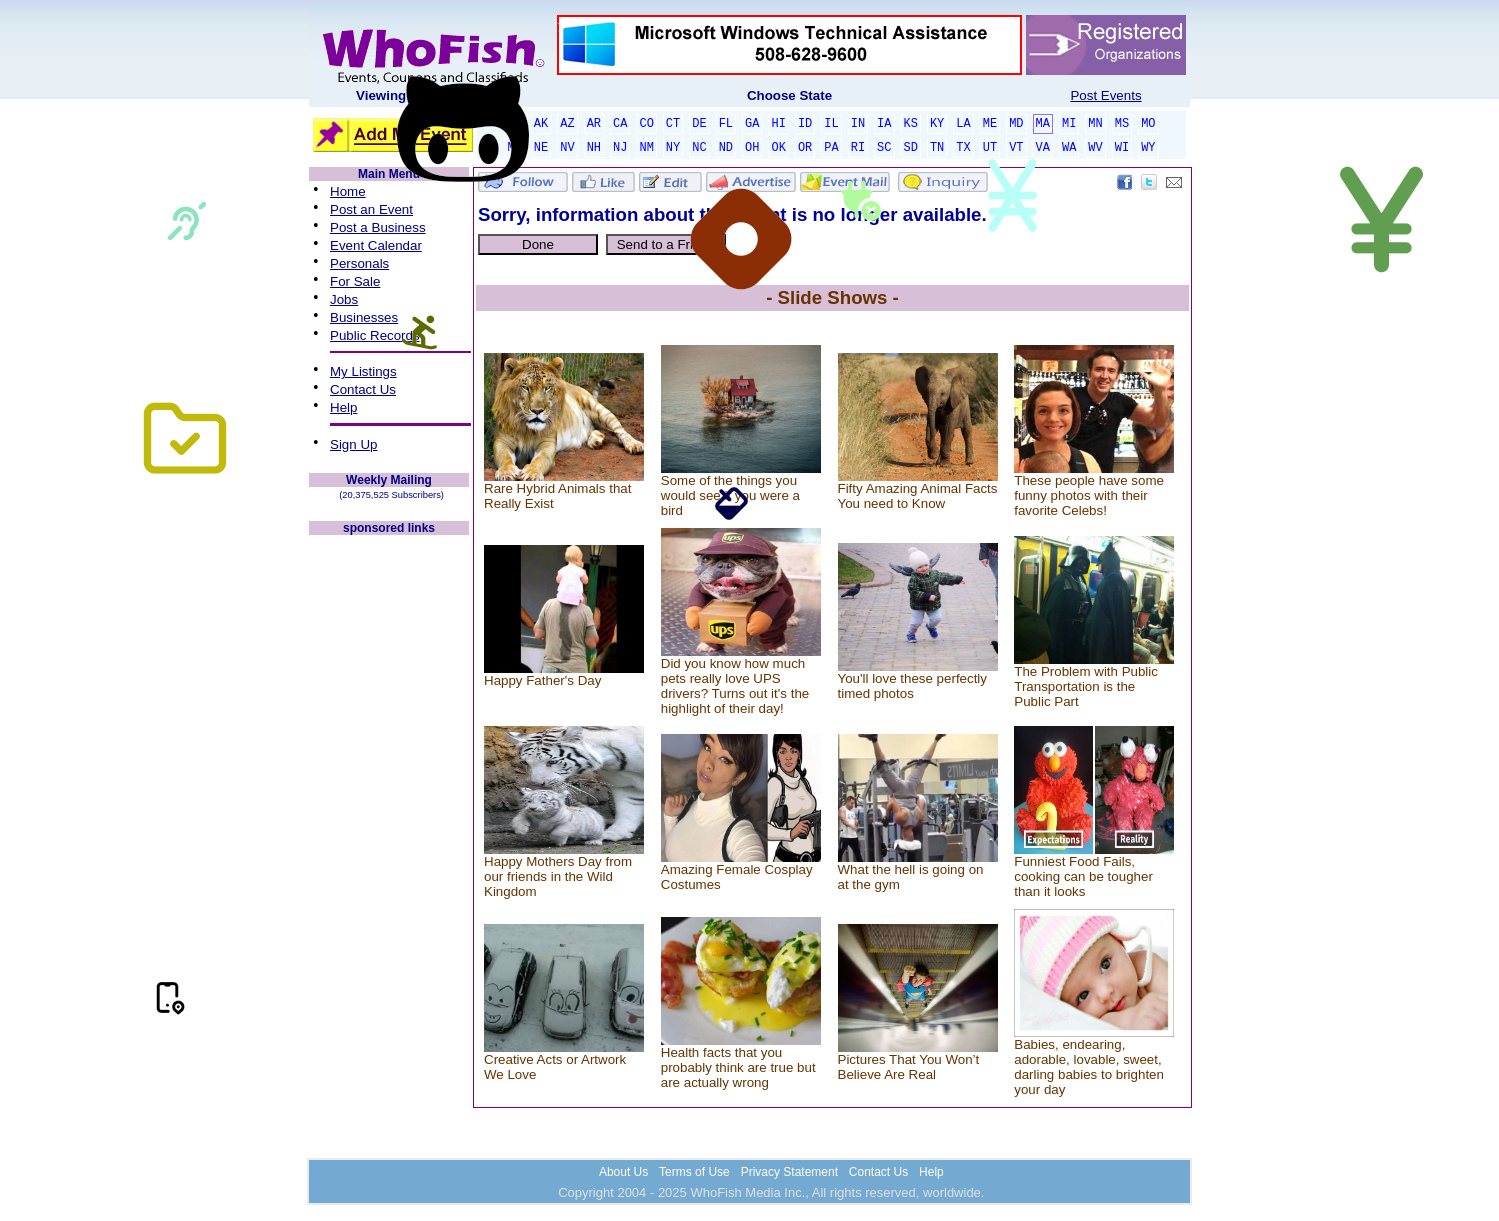 The height and width of the screenshot is (1221, 1499). What do you see at coordinates (731, 503) in the screenshot?
I see `fill an area with color` at bounding box center [731, 503].